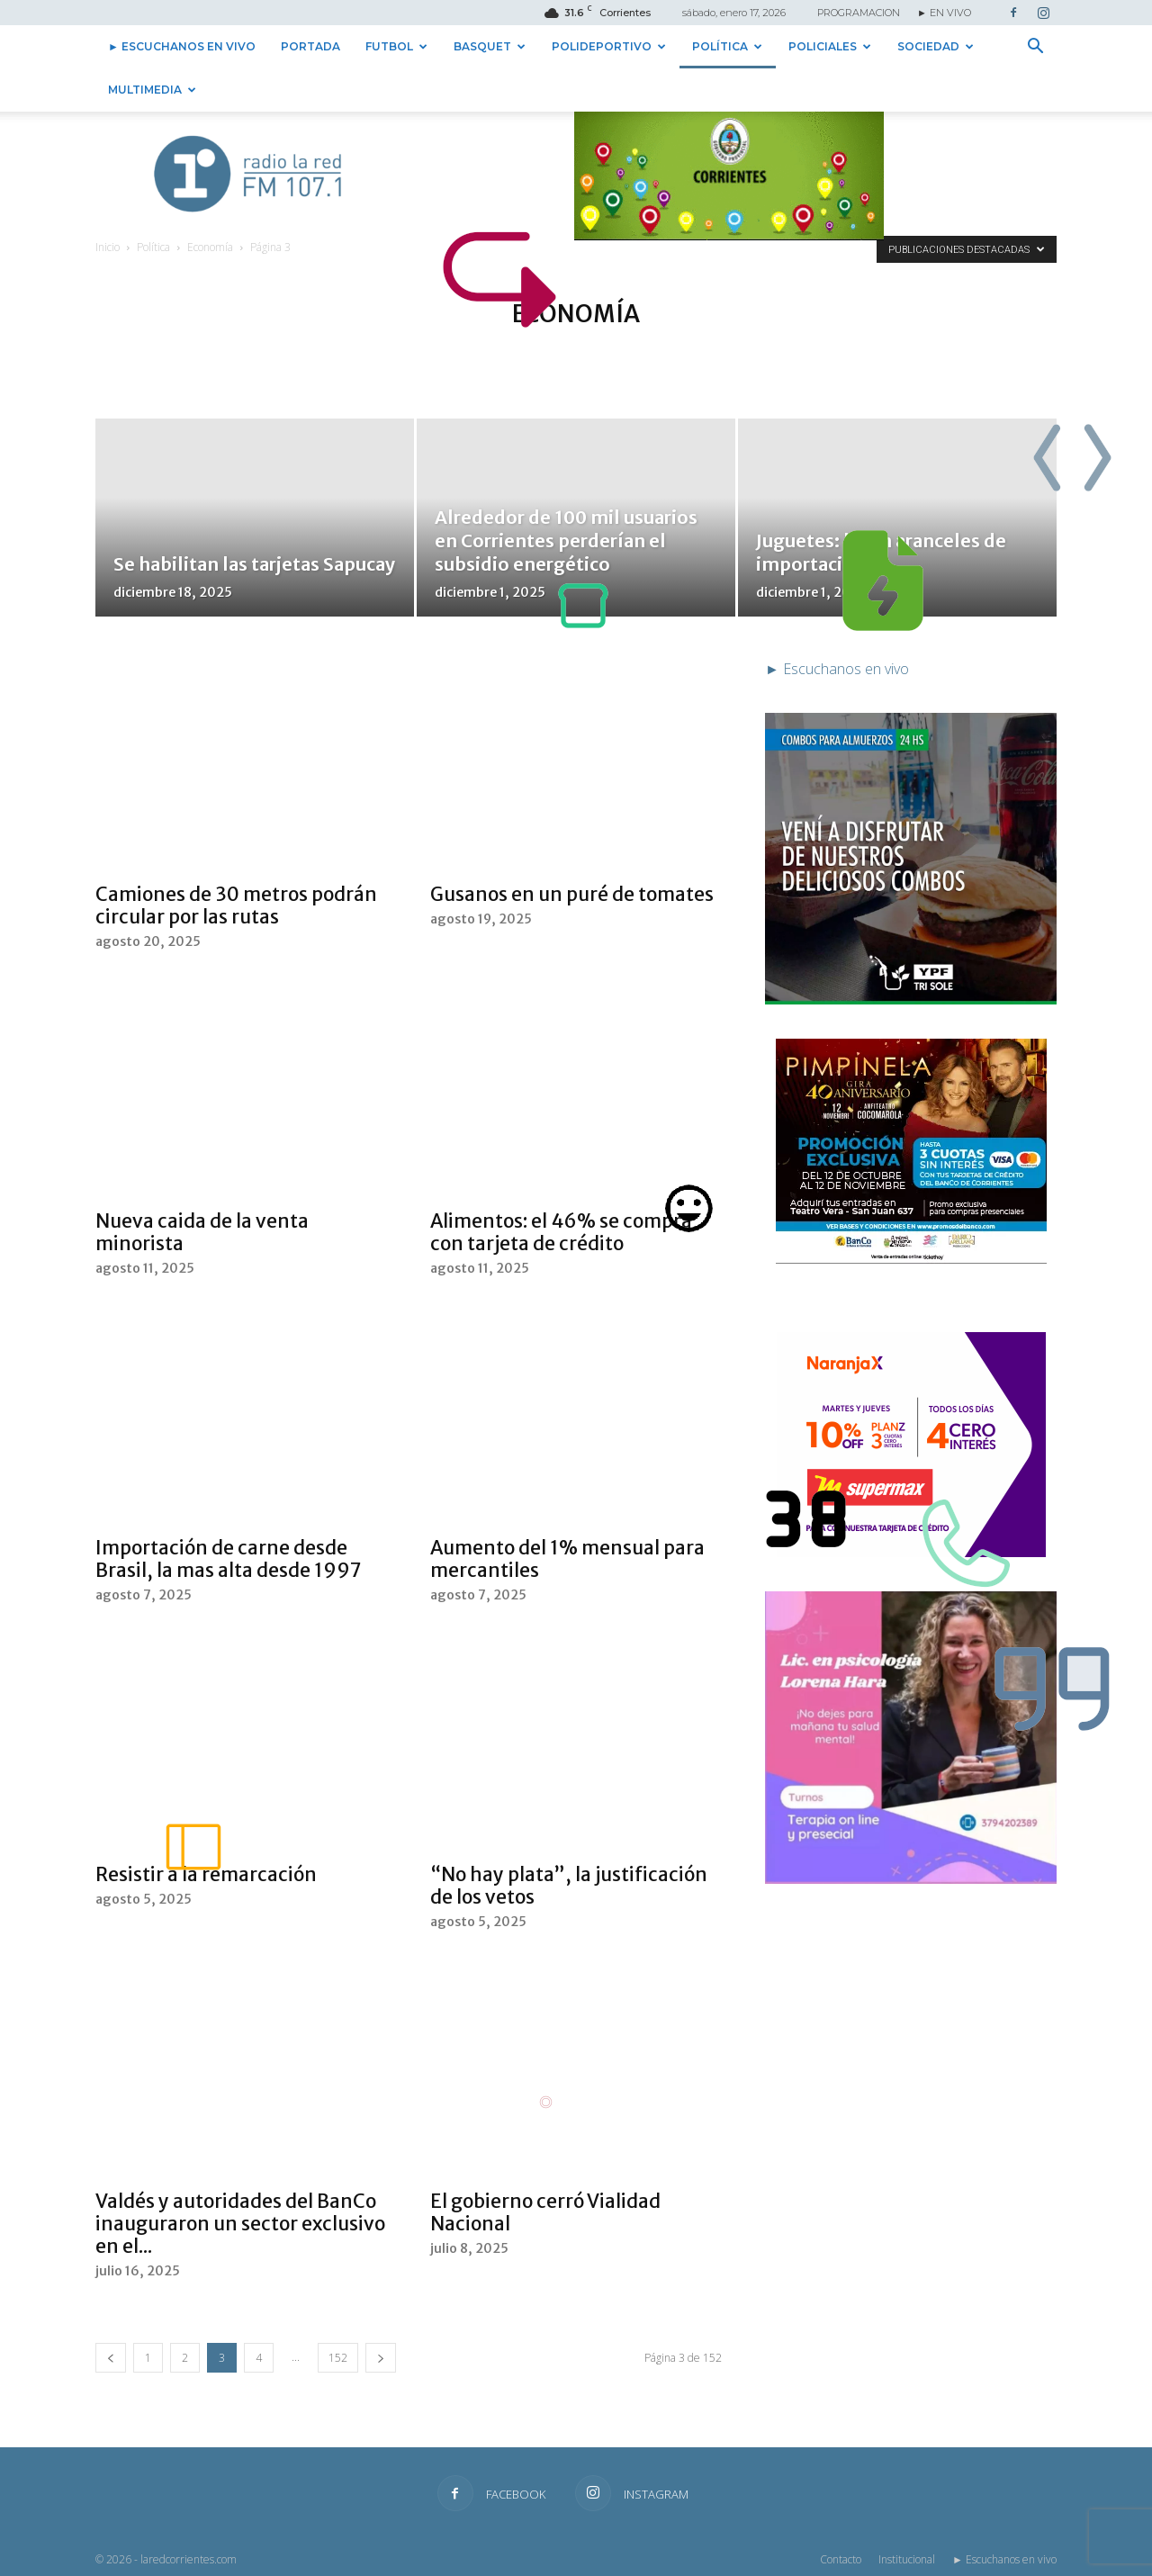 The image size is (1152, 2576). What do you see at coordinates (1072, 457) in the screenshot?
I see `view or edit source code` at bounding box center [1072, 457].